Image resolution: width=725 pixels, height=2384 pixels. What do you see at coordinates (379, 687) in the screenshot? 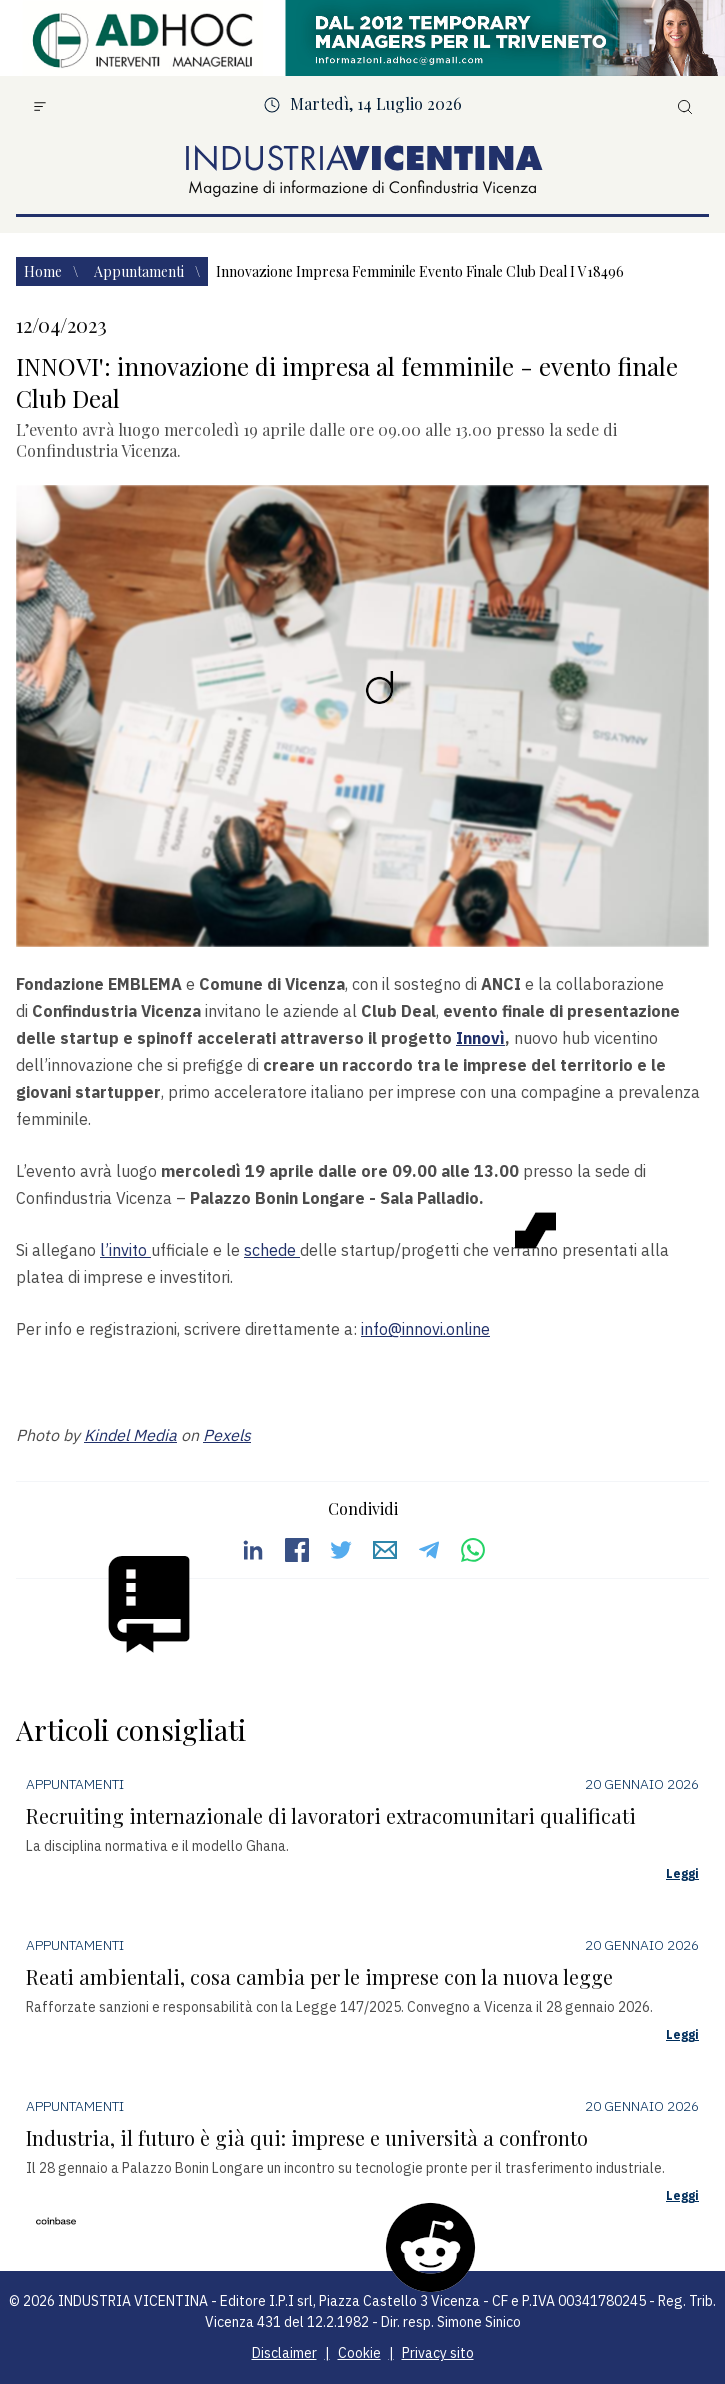
I see `dedge app or service logo` at bounding box center [379, 687].